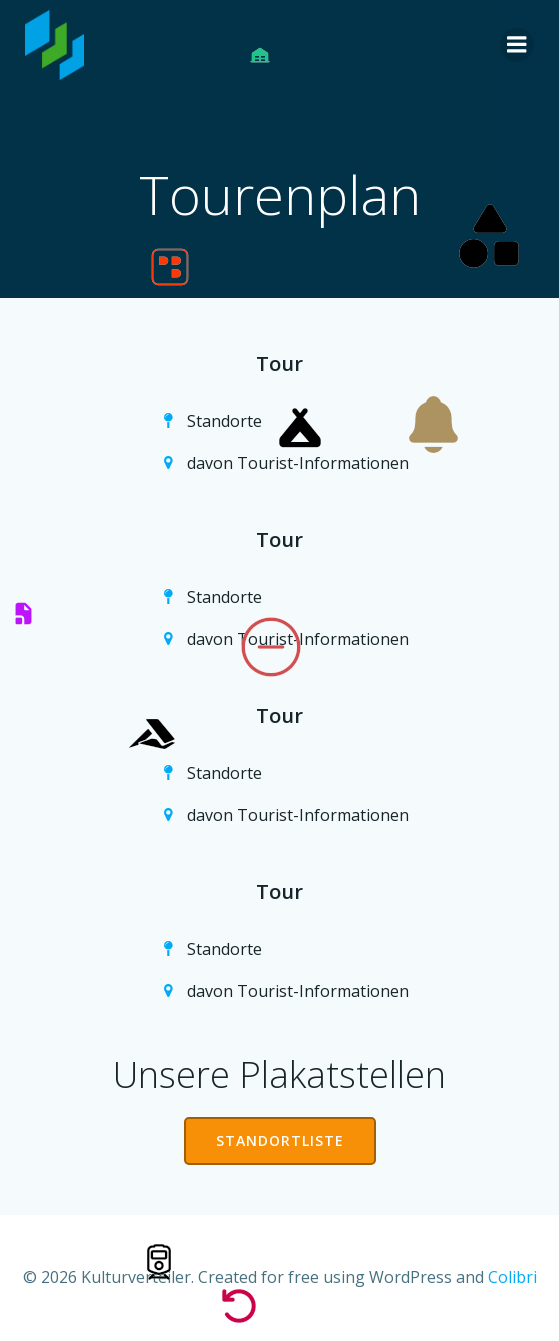 The width and height of the screenshot is (559, 1341). Describe the element at coordinates (239, 1306) in the screenshot. I see `undo the last action` at that location.